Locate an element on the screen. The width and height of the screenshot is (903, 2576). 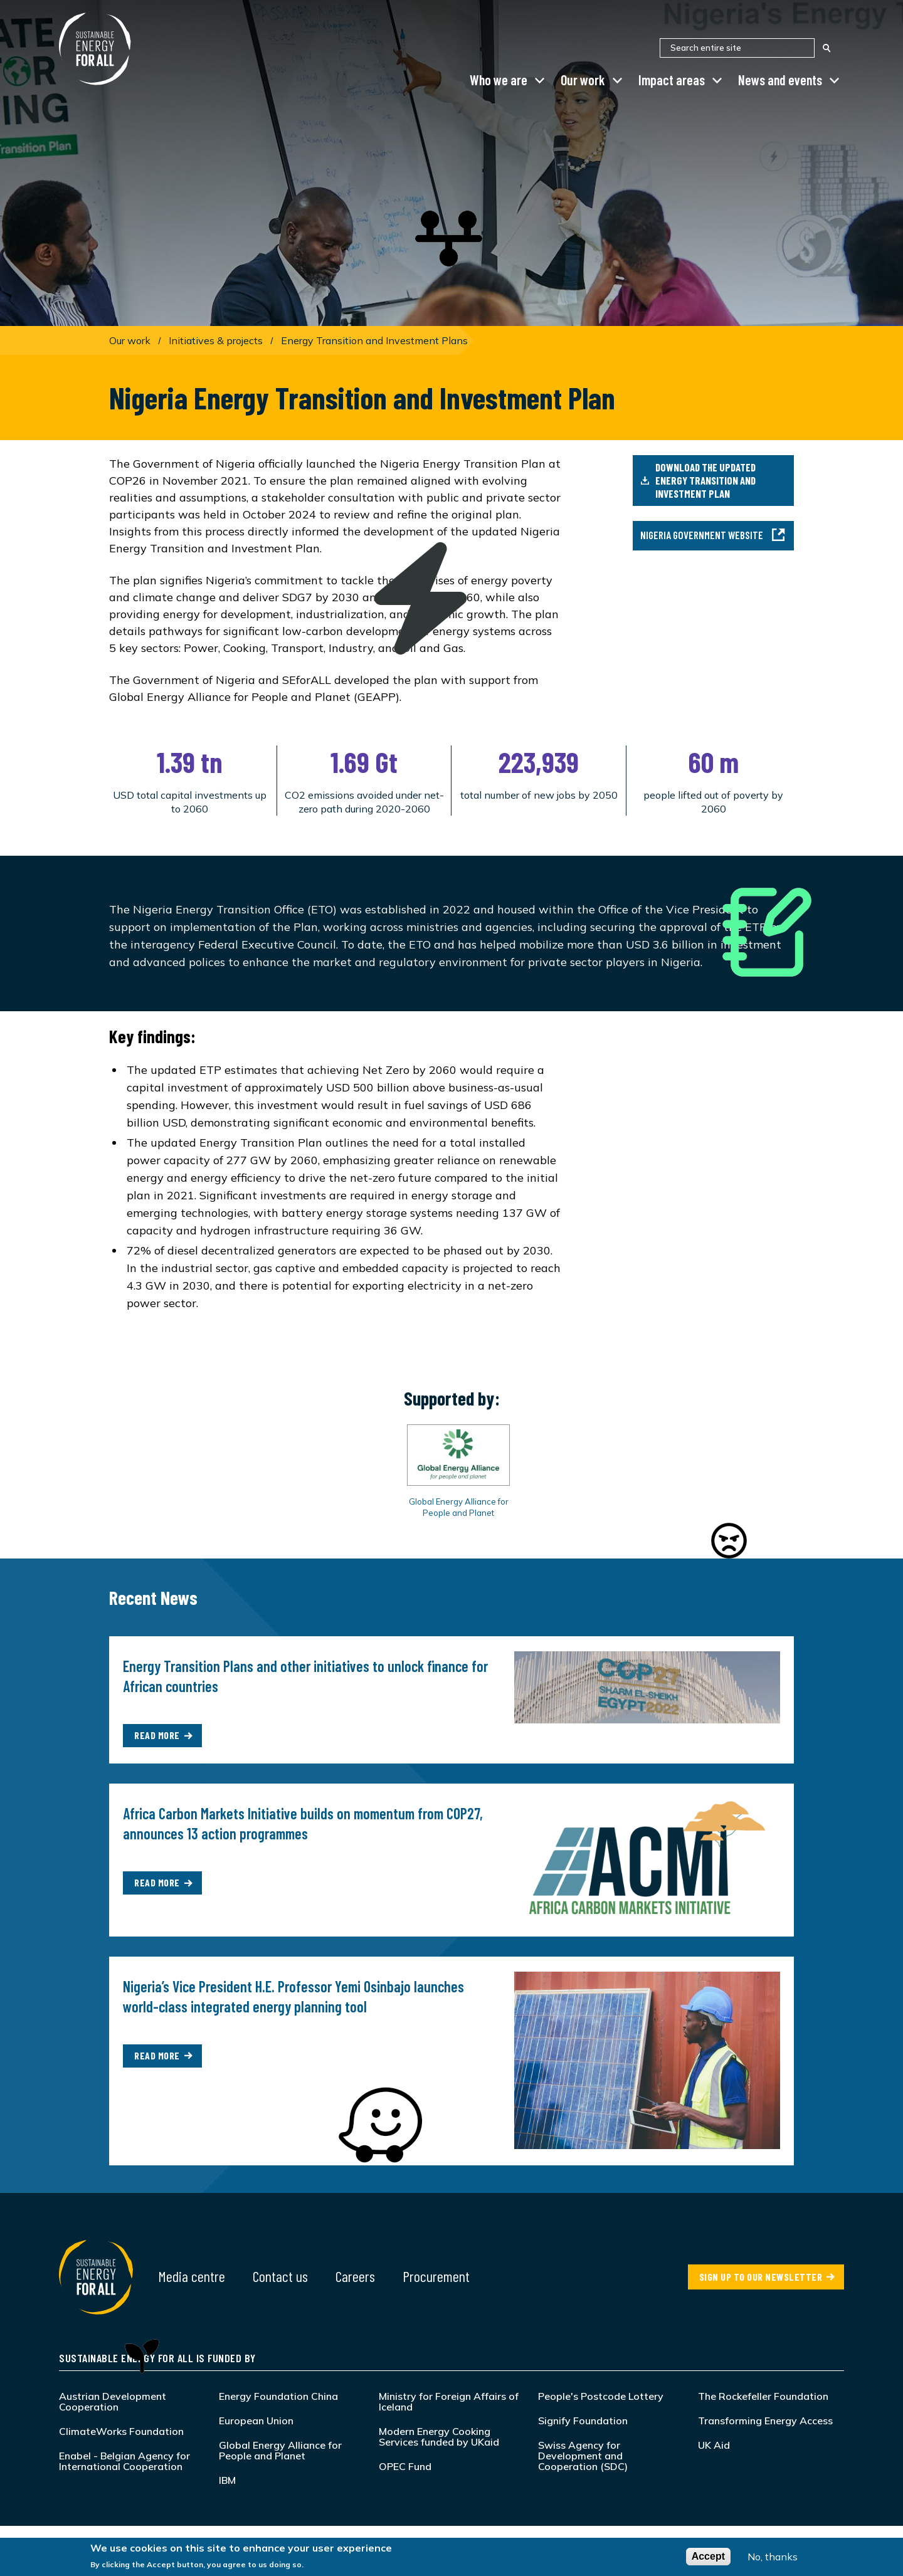
indicates new growth or beginner status is located at coordinates (142, 2356).